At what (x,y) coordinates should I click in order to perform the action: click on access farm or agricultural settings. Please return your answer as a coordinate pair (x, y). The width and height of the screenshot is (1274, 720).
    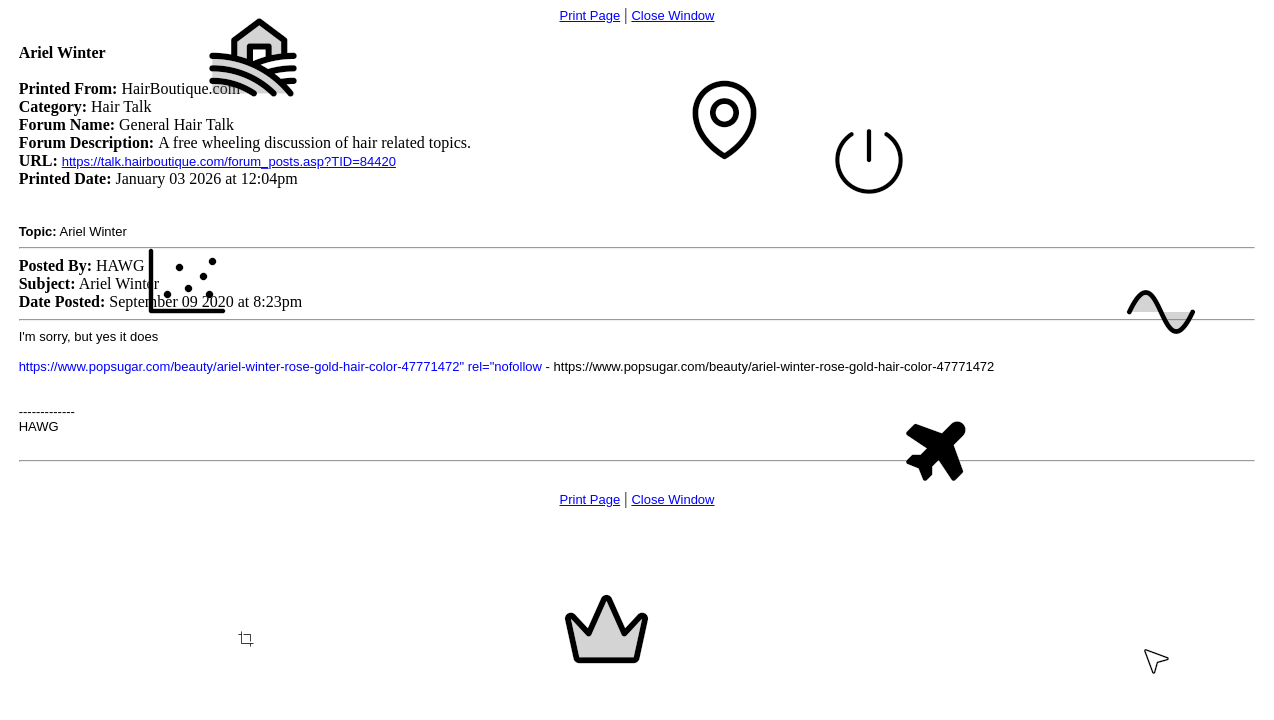
    Looking at the image, I should click on (253, 59).